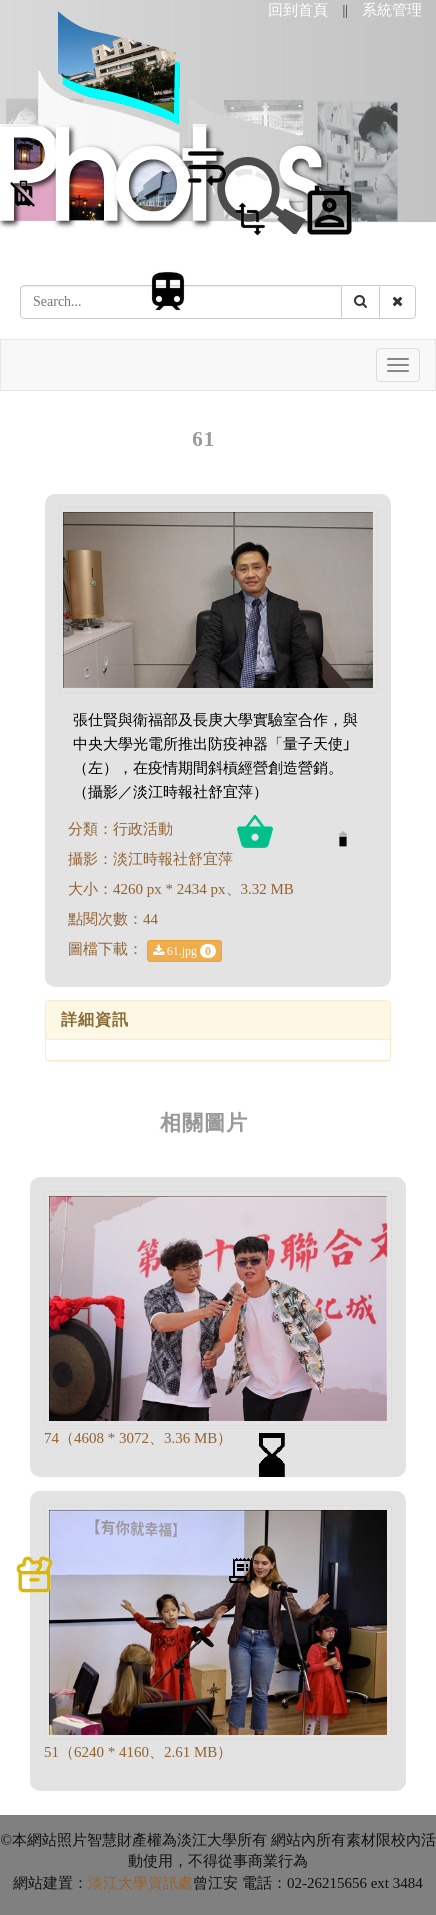 This screenshot has width=436, height=1915. I want to click on indicates time remaining or process nearing completion, so click(272, 1455).